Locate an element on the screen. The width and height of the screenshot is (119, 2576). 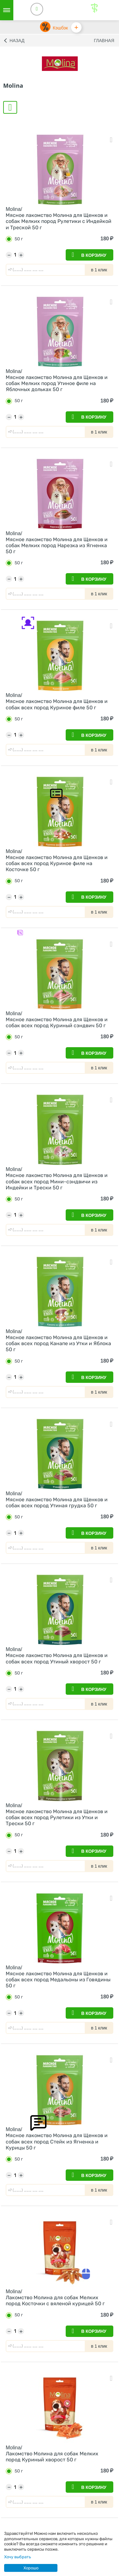
indicates mouse input device settings is located at coordinates (86, 2274).